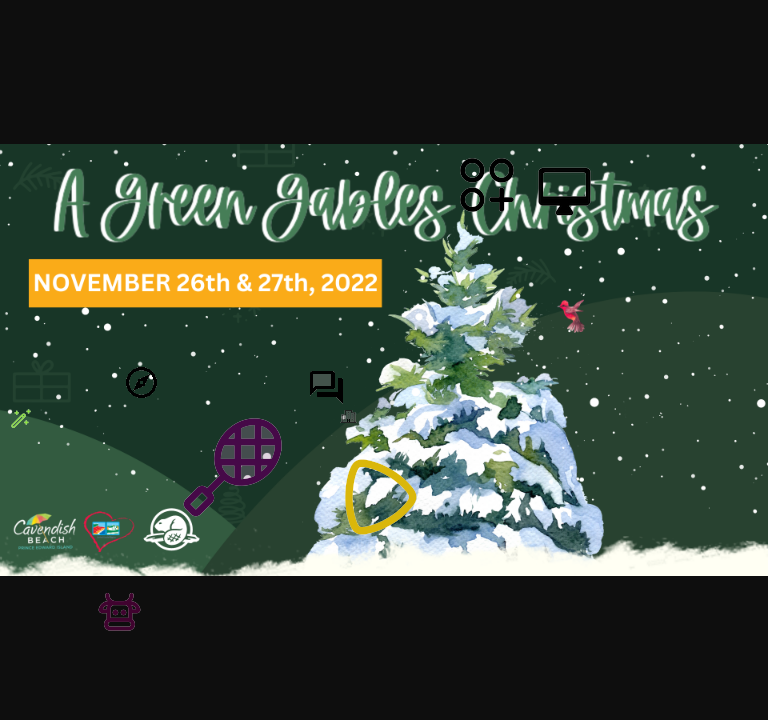 This screenshot has width=768, height=720. I want to click on switch to desktop view, so click(564, 191).